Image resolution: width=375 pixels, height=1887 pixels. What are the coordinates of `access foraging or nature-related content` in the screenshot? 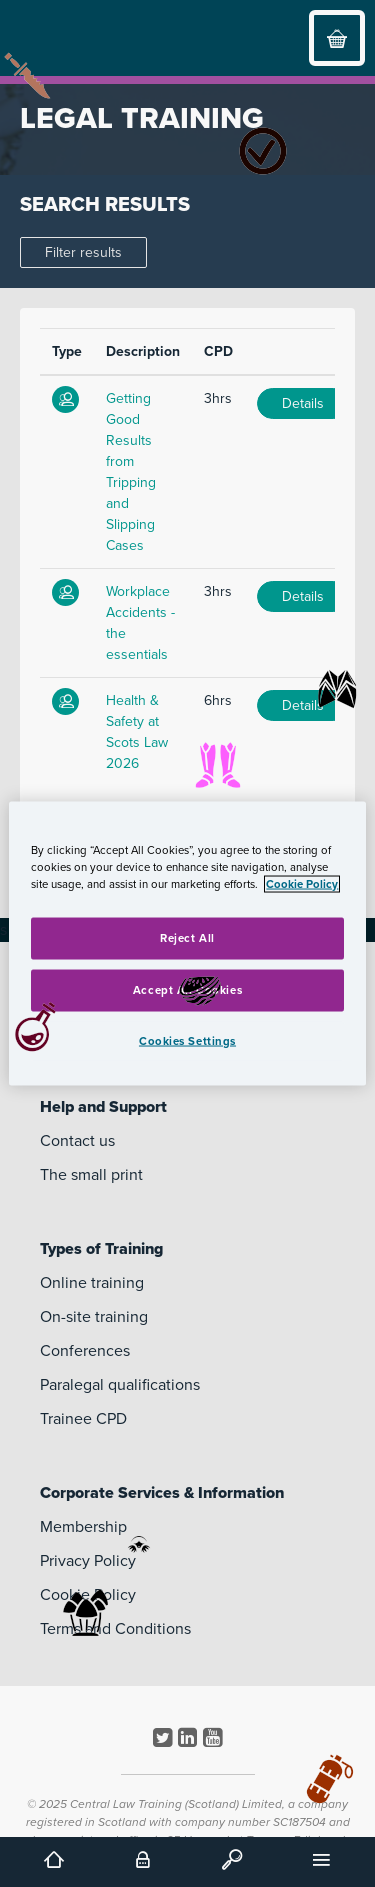 It's located at (85, 1612).